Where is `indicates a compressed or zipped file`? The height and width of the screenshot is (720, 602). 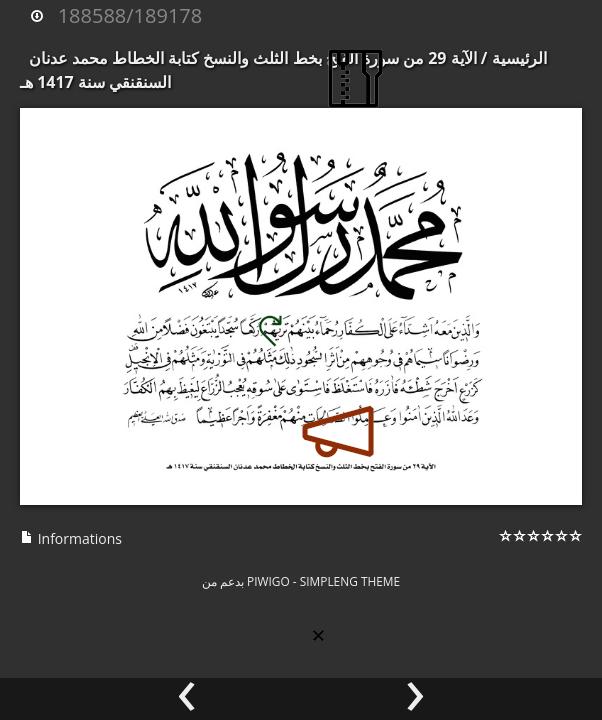 indicates a compressed or zipped file is located at coordinates (353, 78).